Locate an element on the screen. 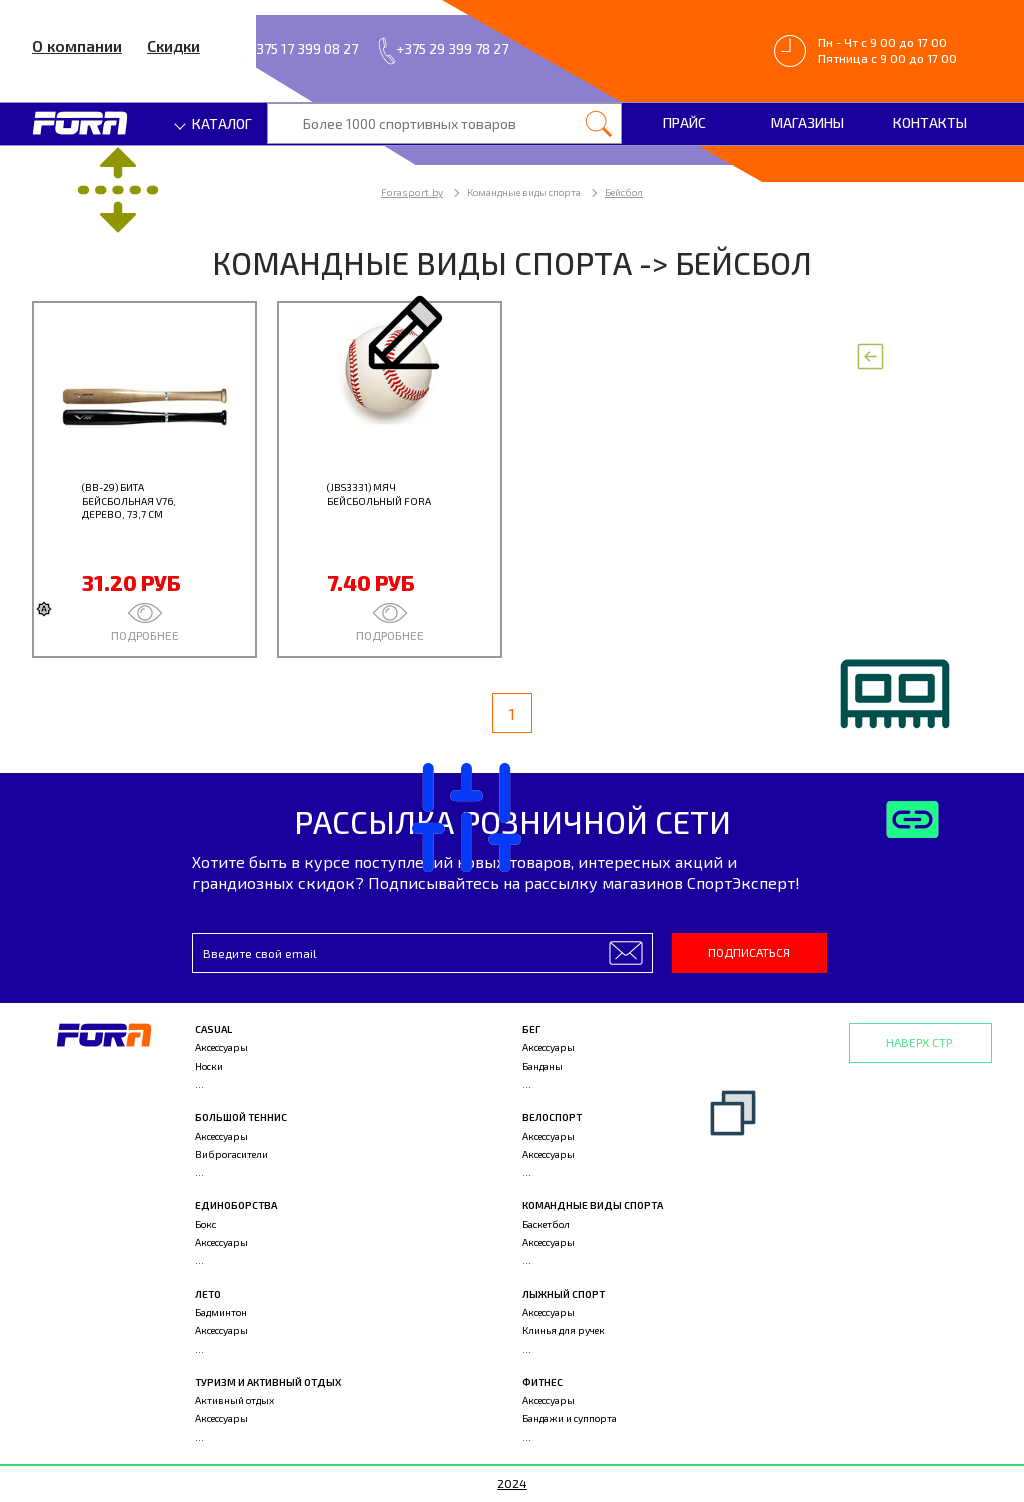  view system memory or RAM usage is located at coordinates (895, 692).